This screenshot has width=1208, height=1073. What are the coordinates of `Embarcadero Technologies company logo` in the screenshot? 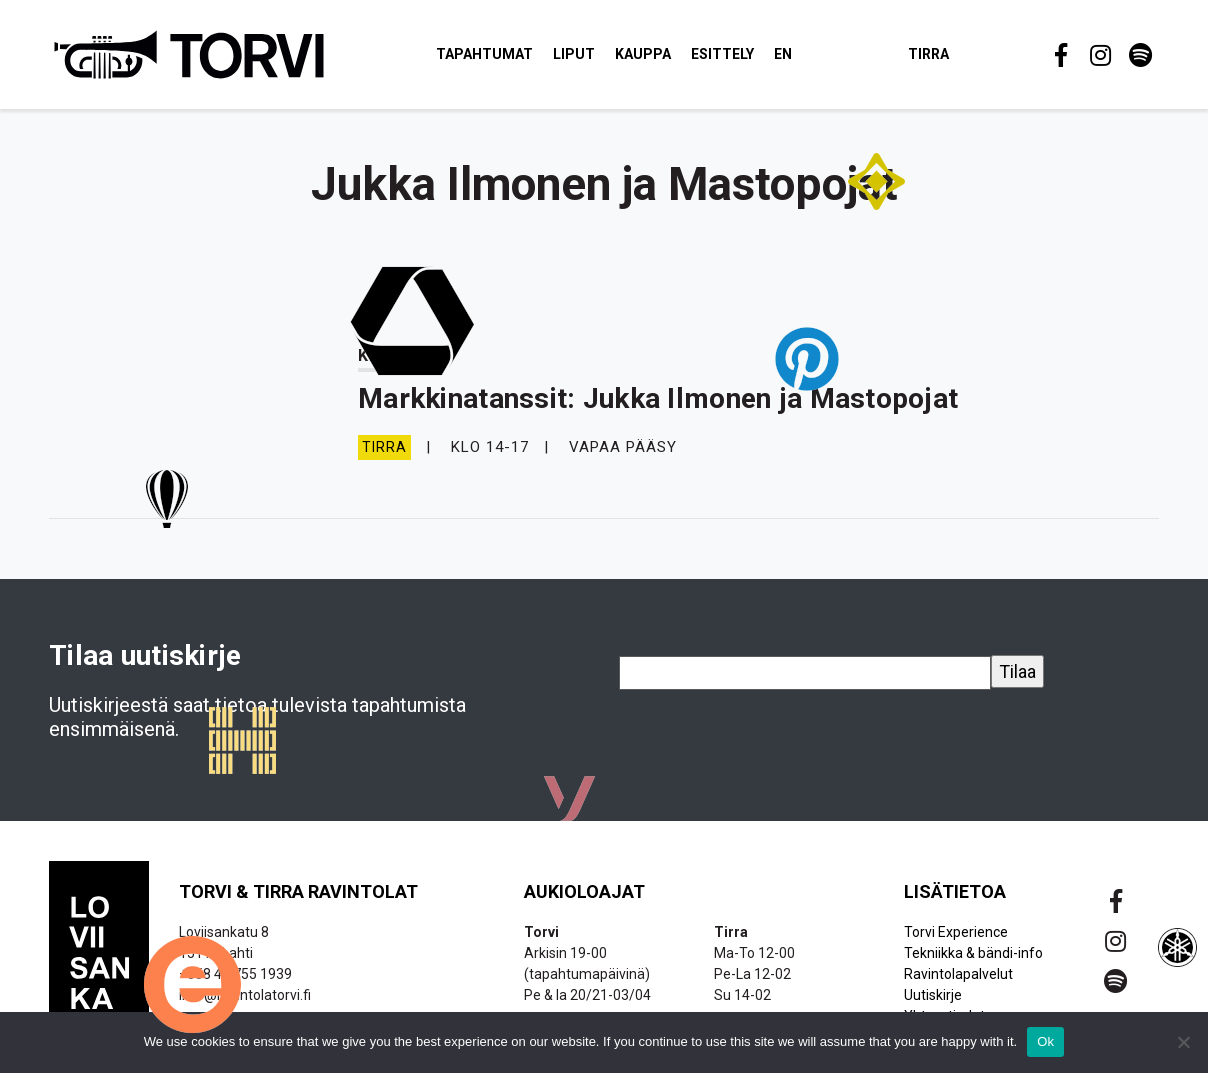 It's located at (192, 984).